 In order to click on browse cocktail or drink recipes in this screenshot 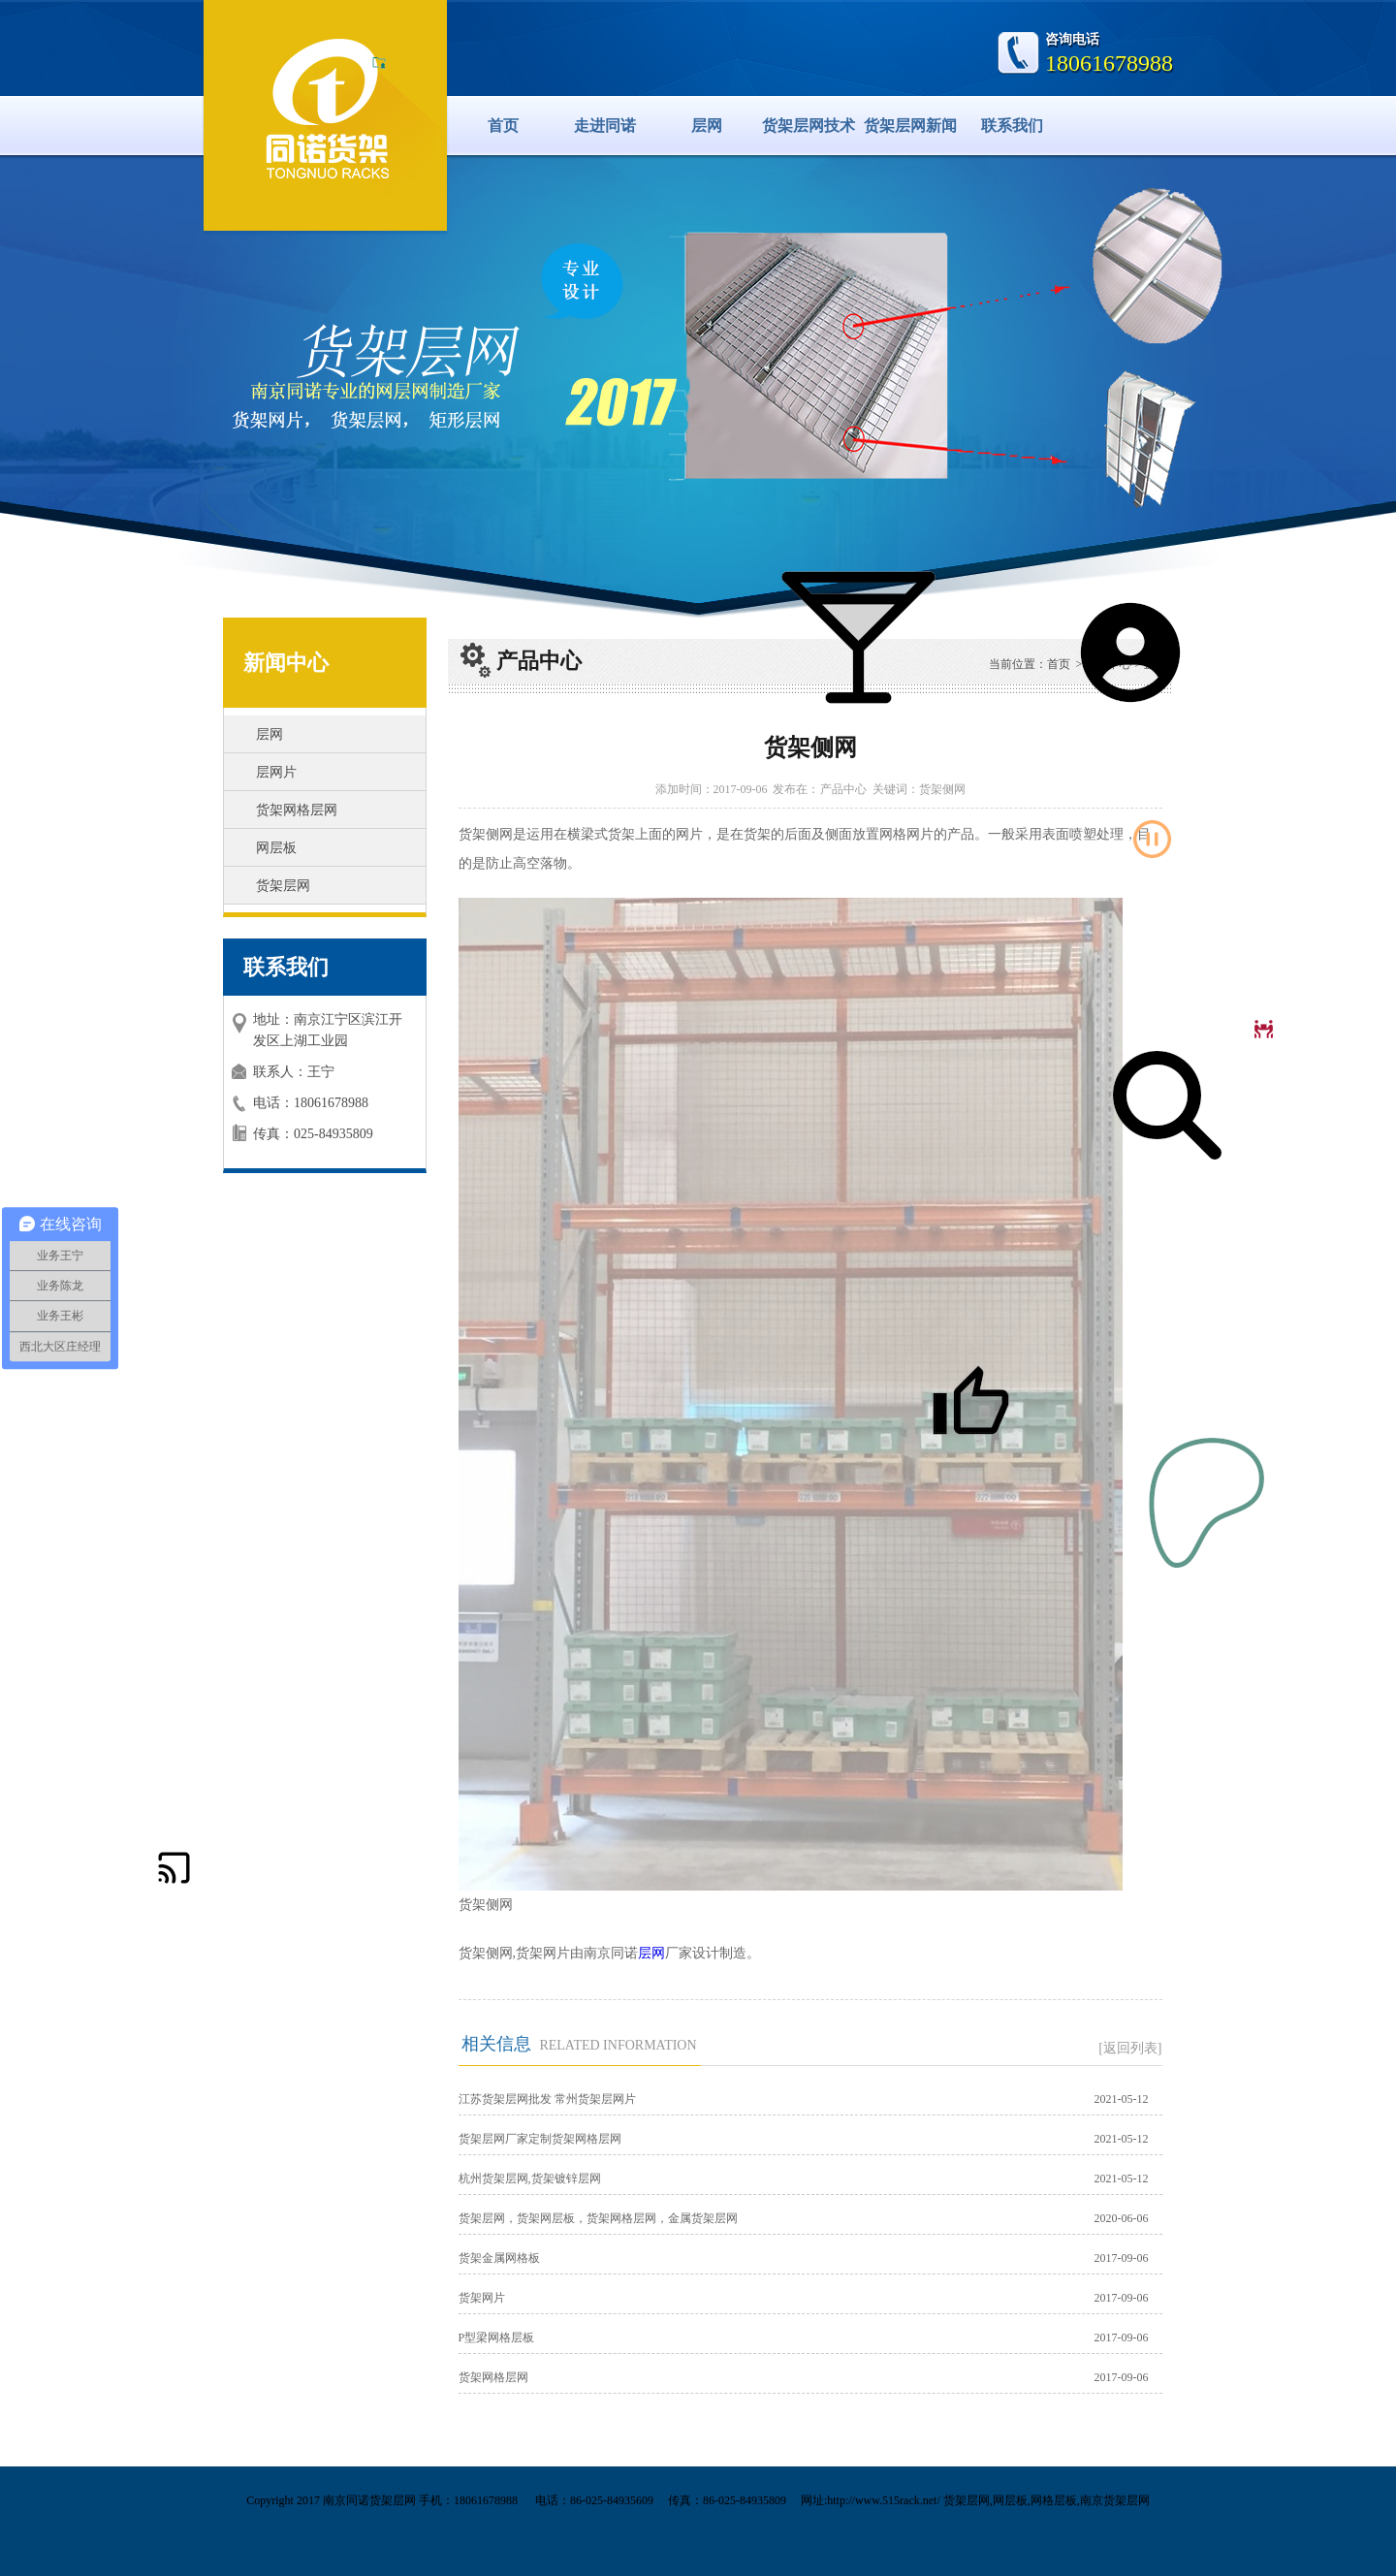, I will do `click(858, 637)`.